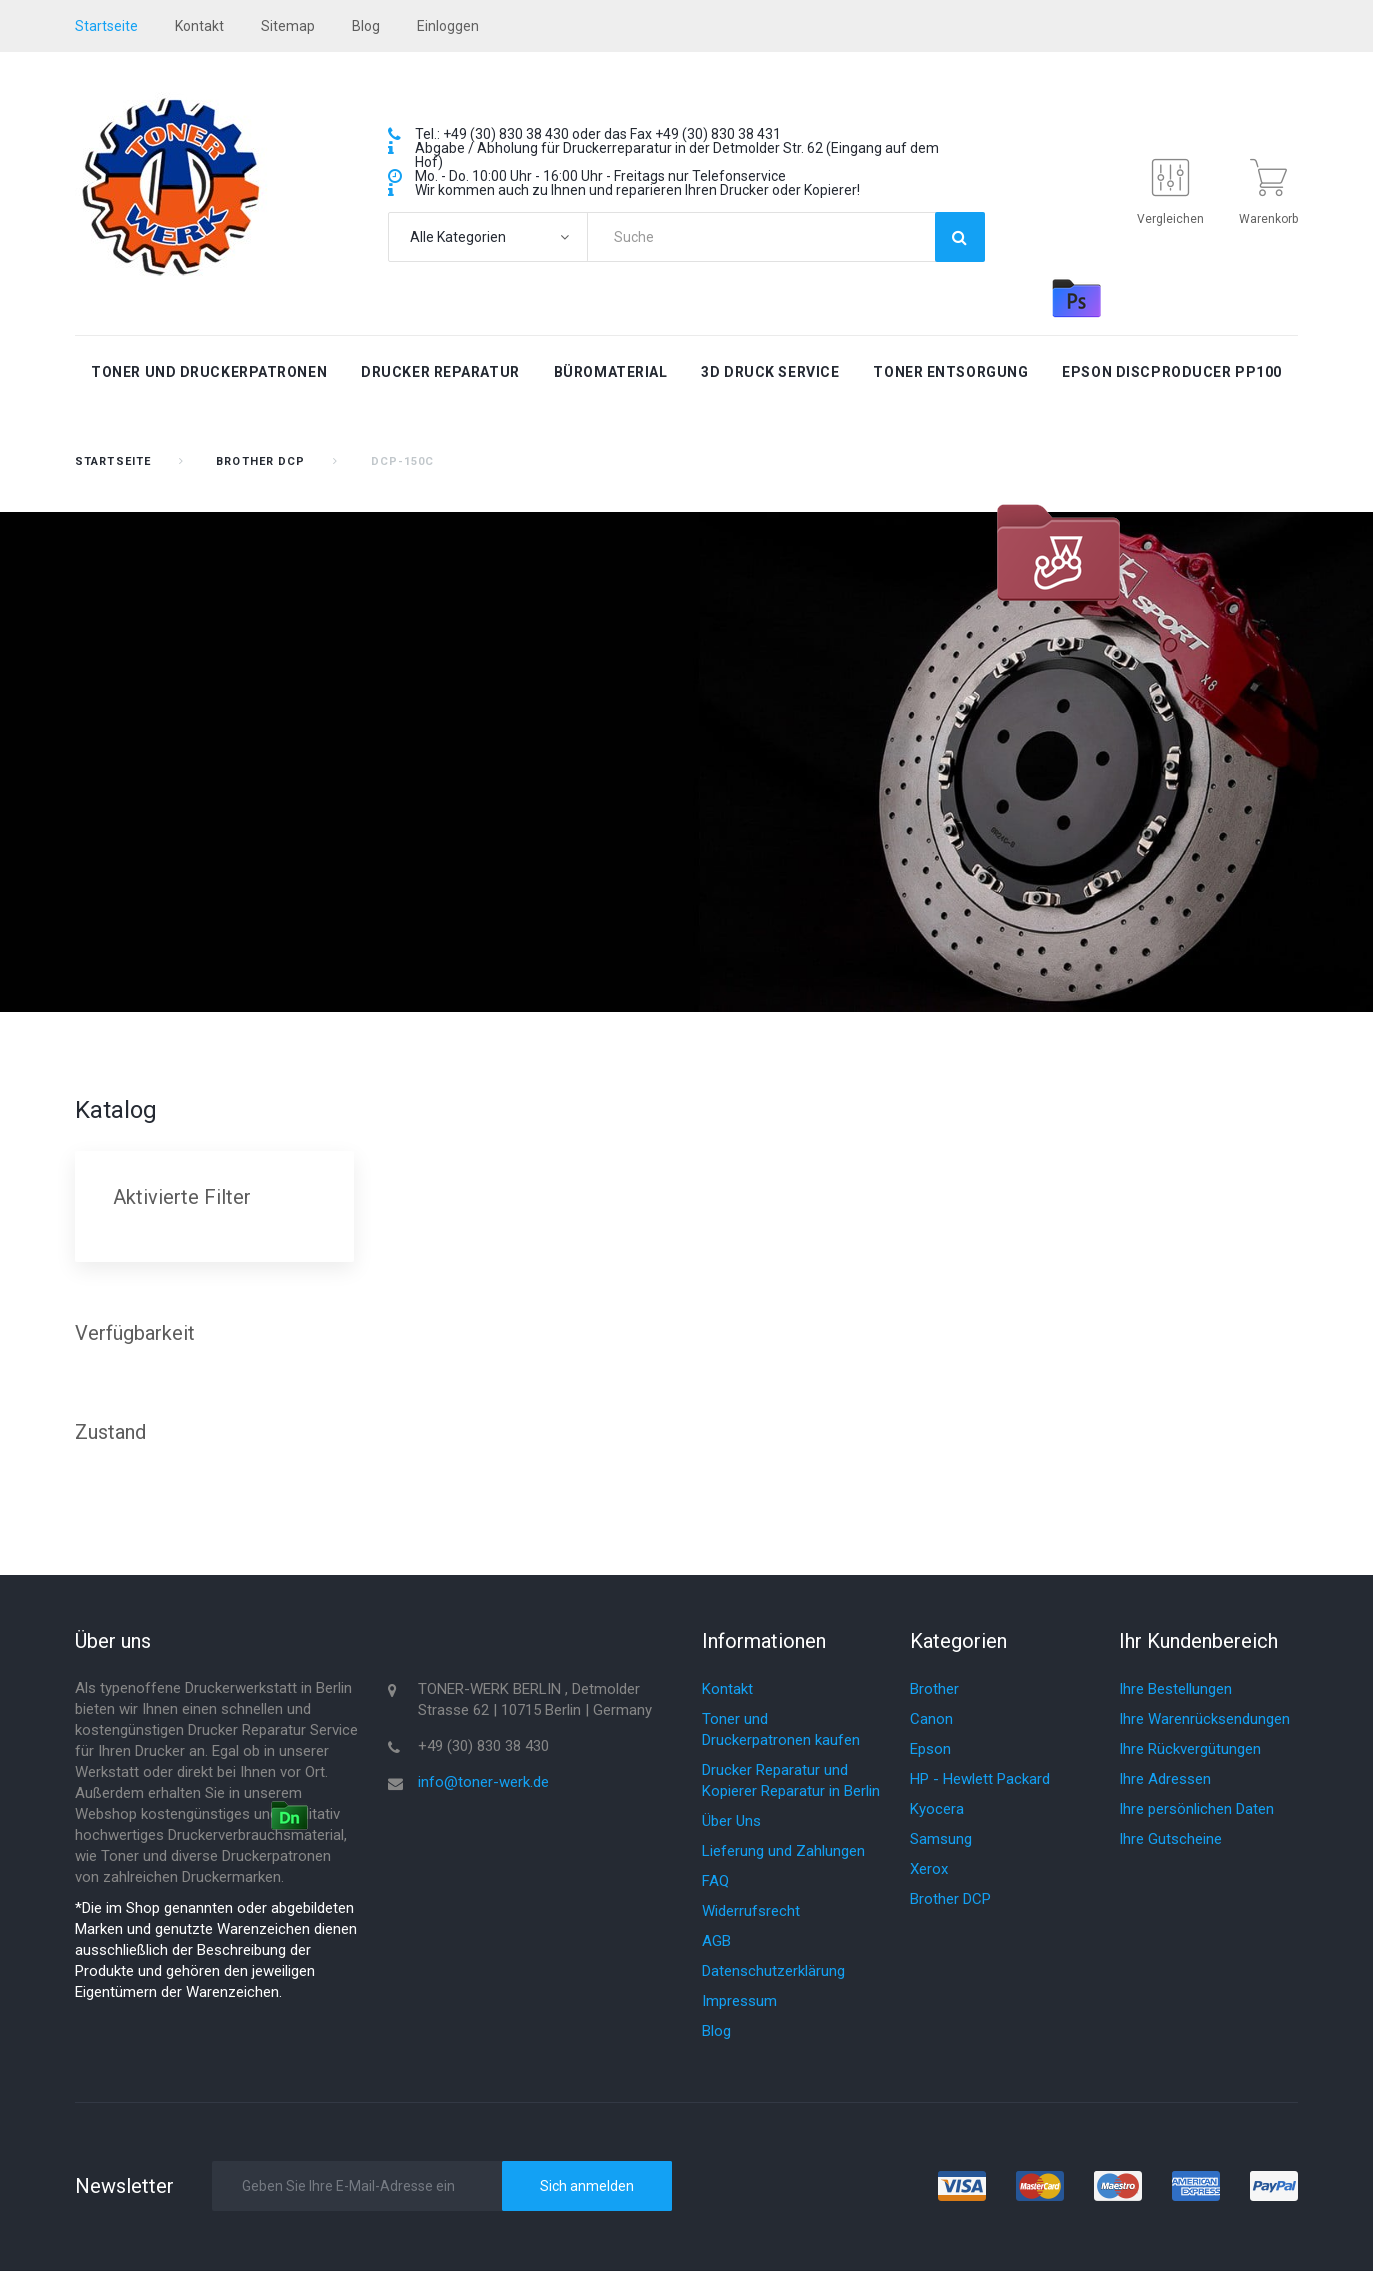 Image resolution: width=1373 pixels, height=2271 pixels. Describe the element at coordinates (289, 1816) in the screenshot. I see `open folder containing Adobe Dimension project files` at that location.